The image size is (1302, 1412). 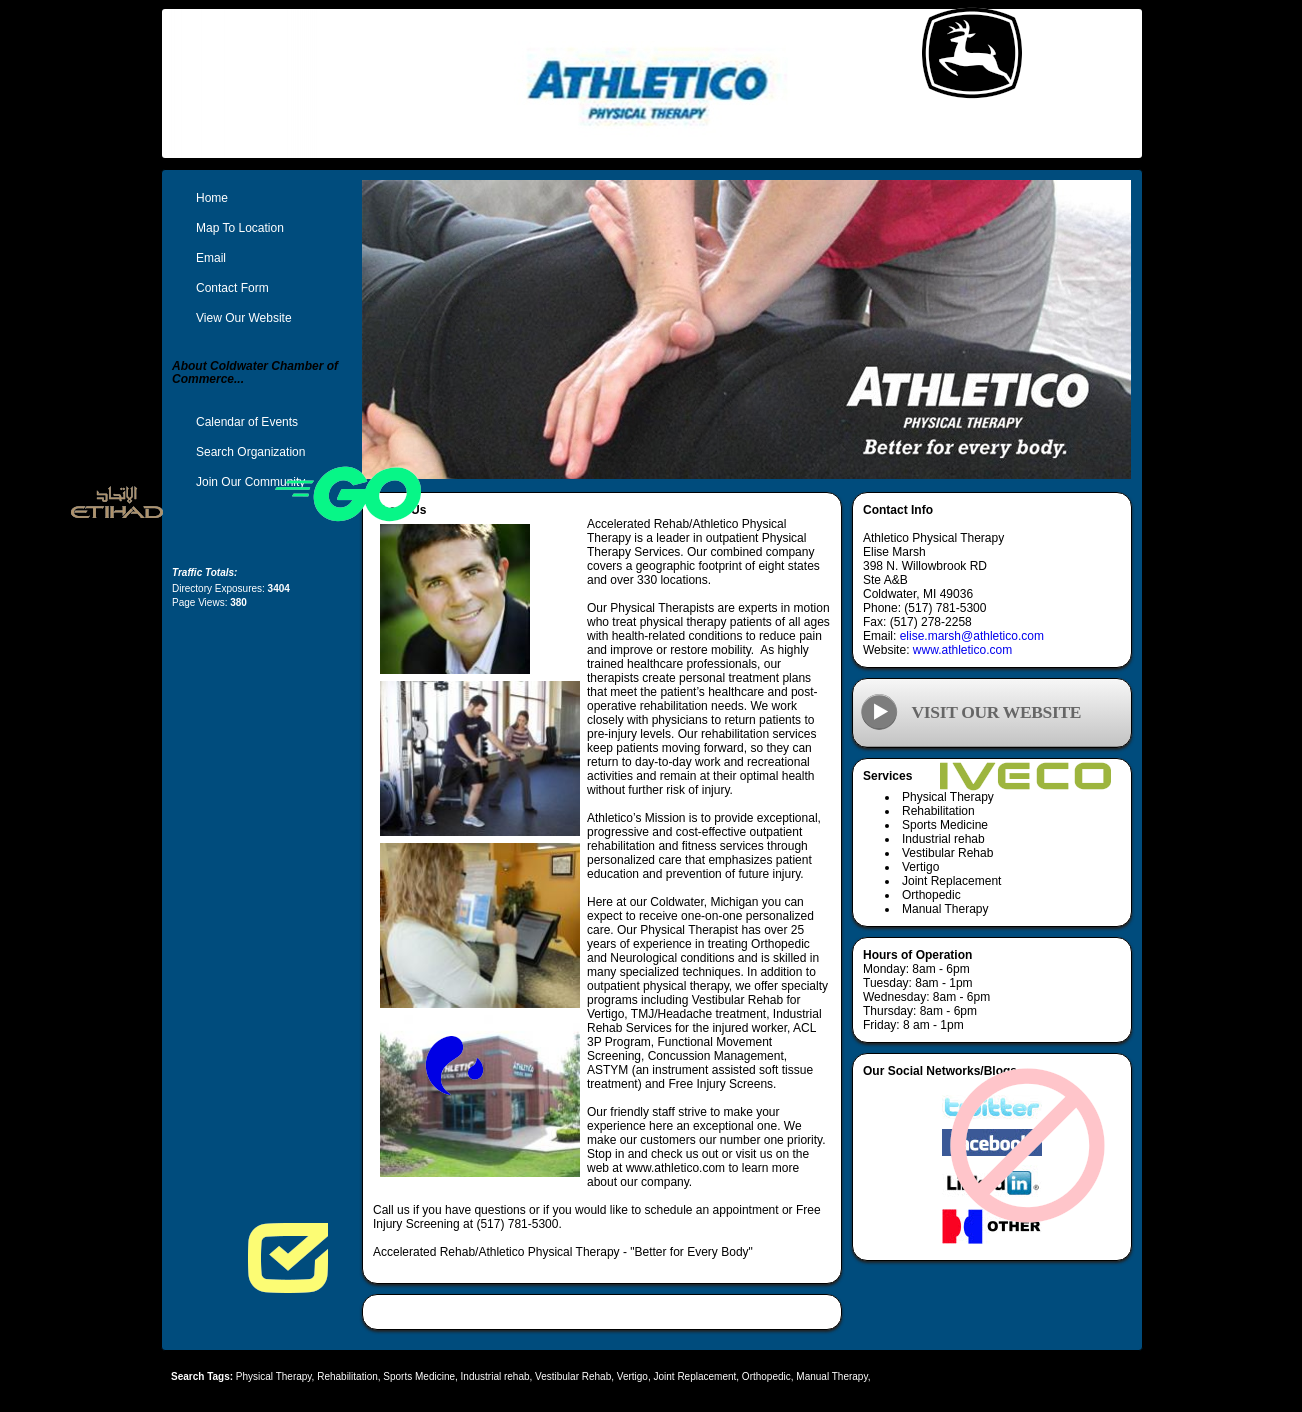 What do you see at coordinates (288, 1258) in the screenshot?
I see `helpdesk logo - customer support platform` at bounding box center [288, 1258].